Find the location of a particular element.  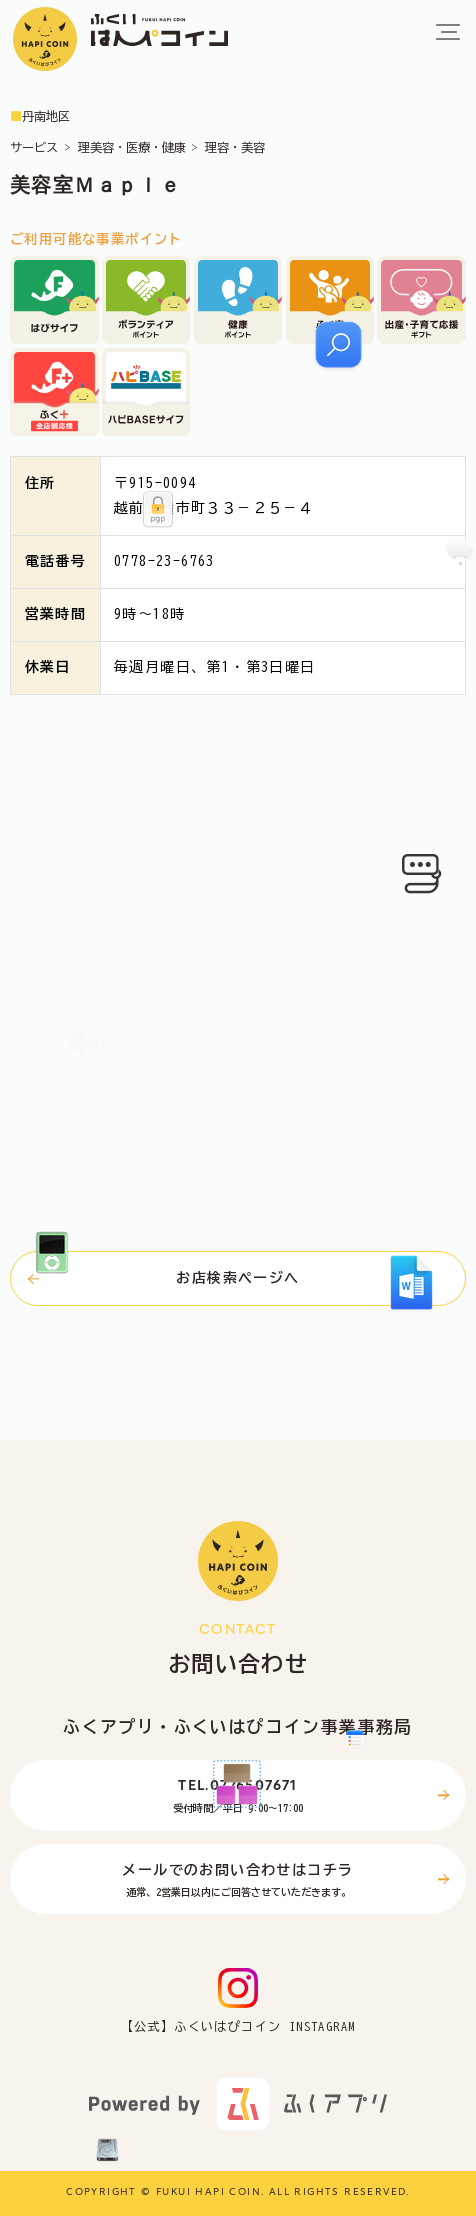

indicates scattered snow weather conditions is located at coordinates (459, 550).